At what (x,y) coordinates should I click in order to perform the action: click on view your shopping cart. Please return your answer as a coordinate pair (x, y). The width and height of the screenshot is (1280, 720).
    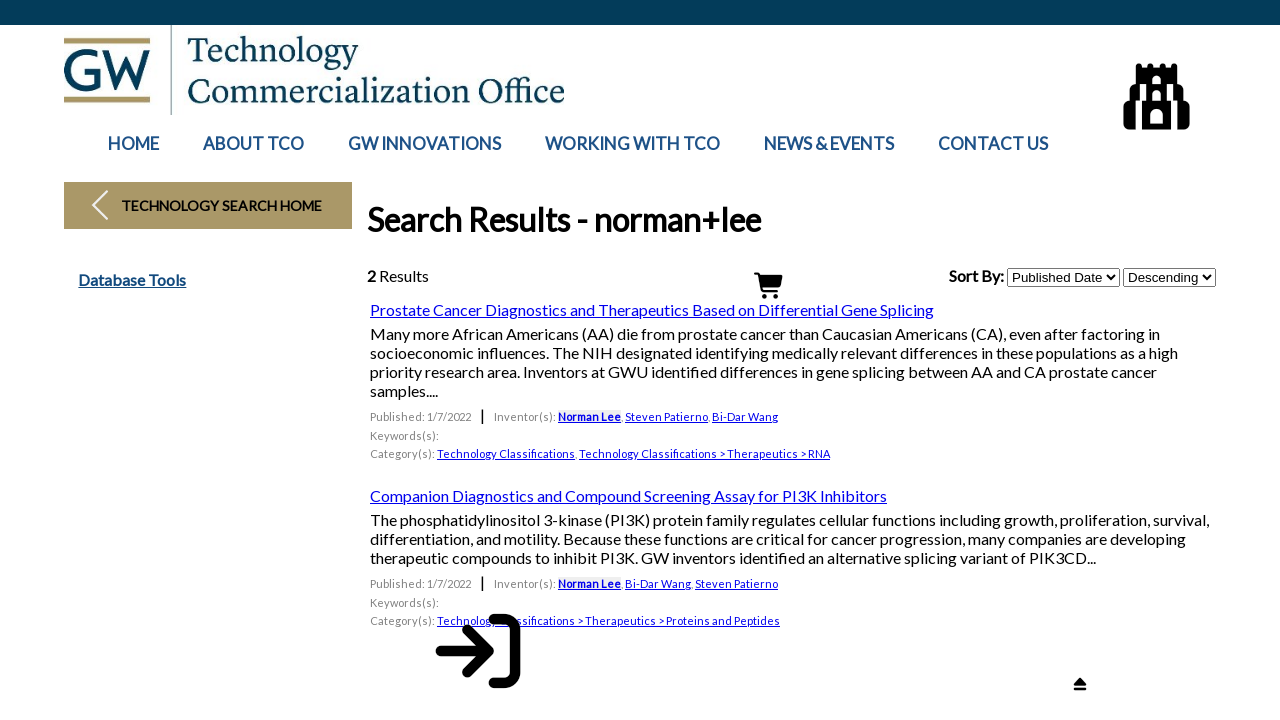
    Looking at the image, I should click on (770, 286).